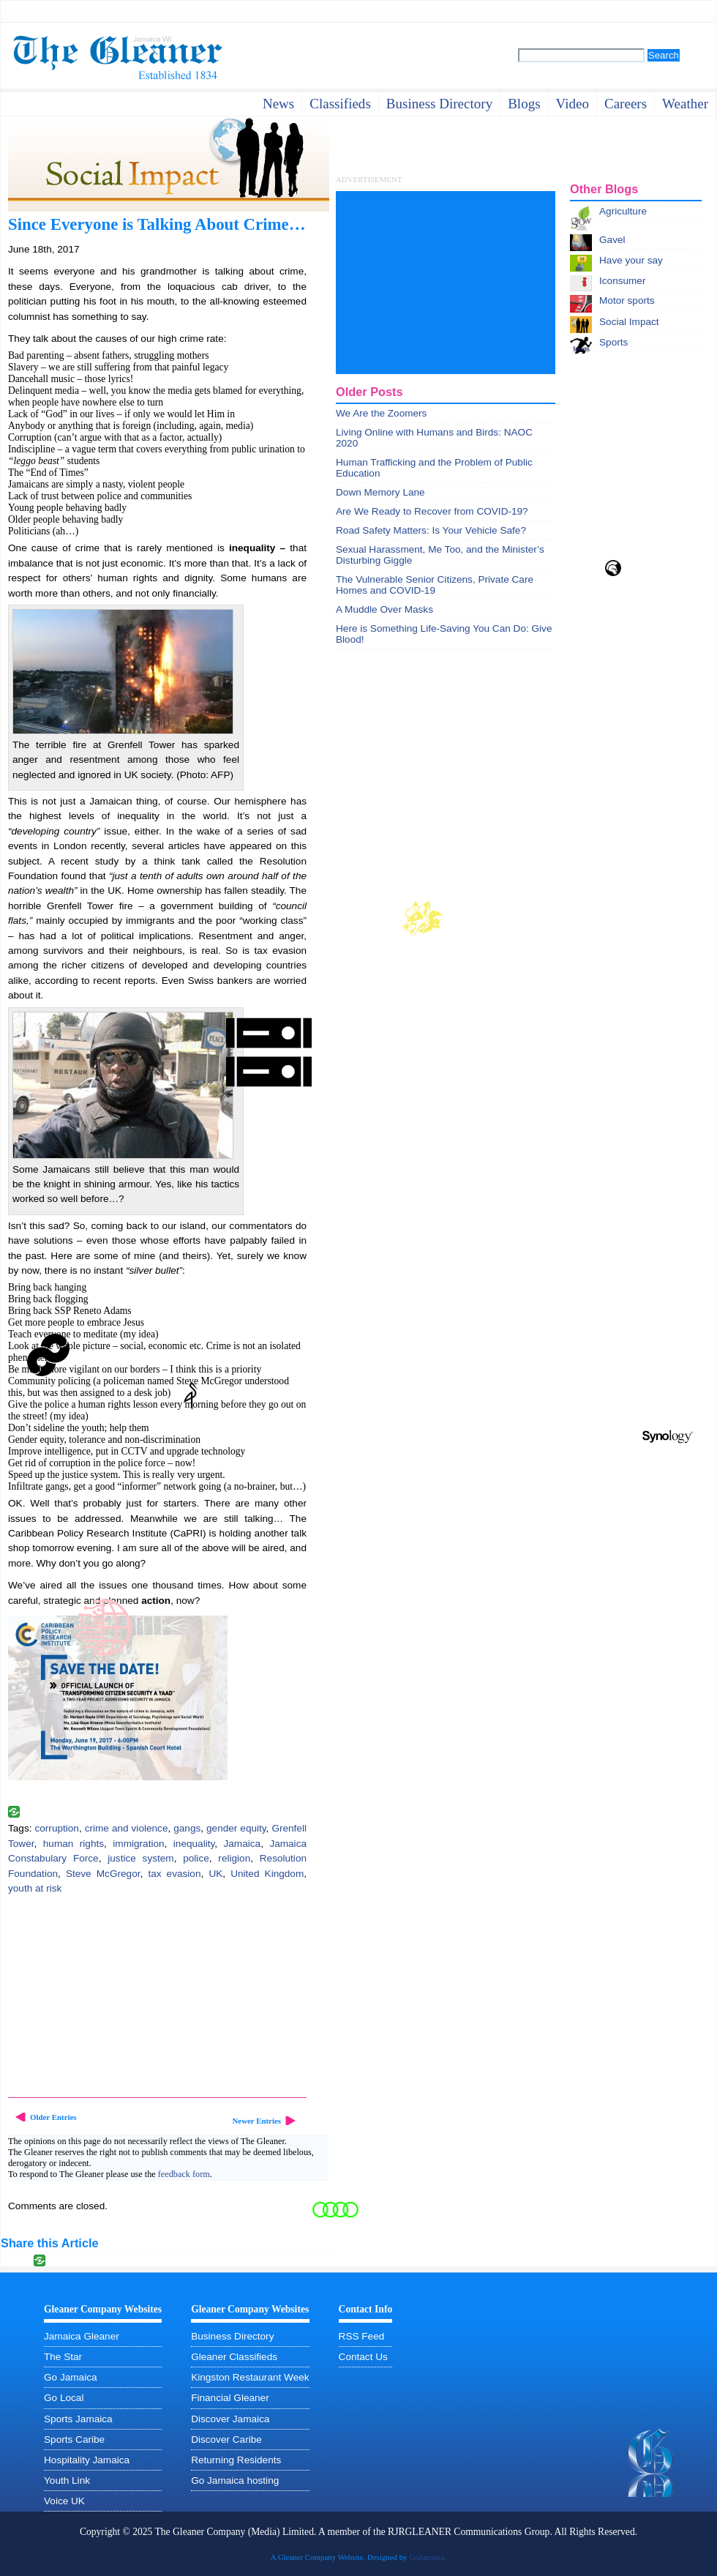 This screenshot has height=2576, width=717. Describe the element at coordinates (422, 918) in the screenshot. I see `visit furaffinity website` at that location.